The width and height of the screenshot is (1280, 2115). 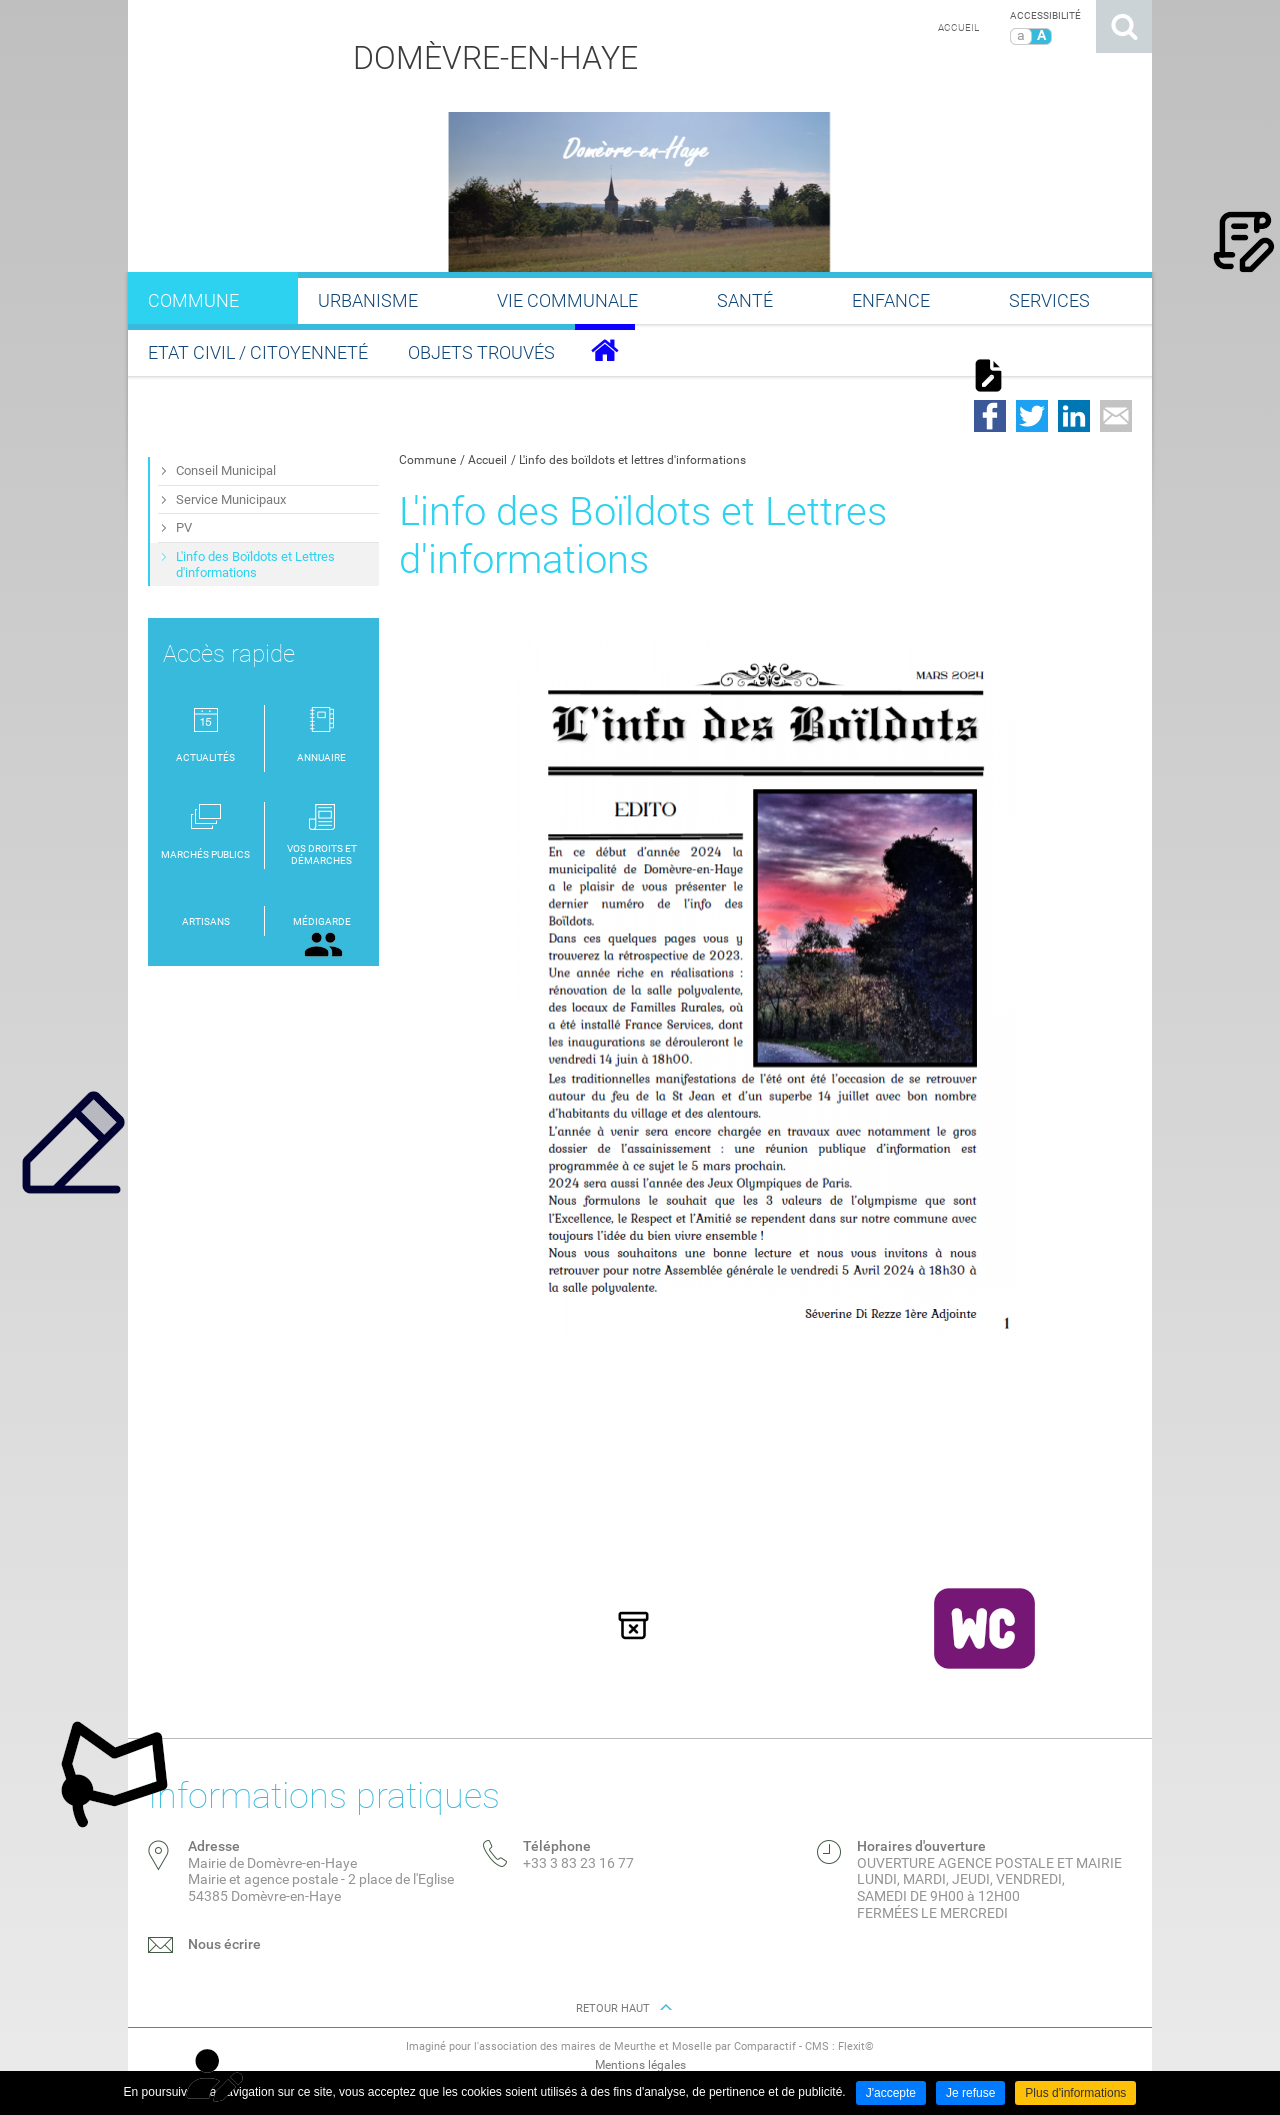 I want to click on view contacts or people list, so click(x=323, y=944).